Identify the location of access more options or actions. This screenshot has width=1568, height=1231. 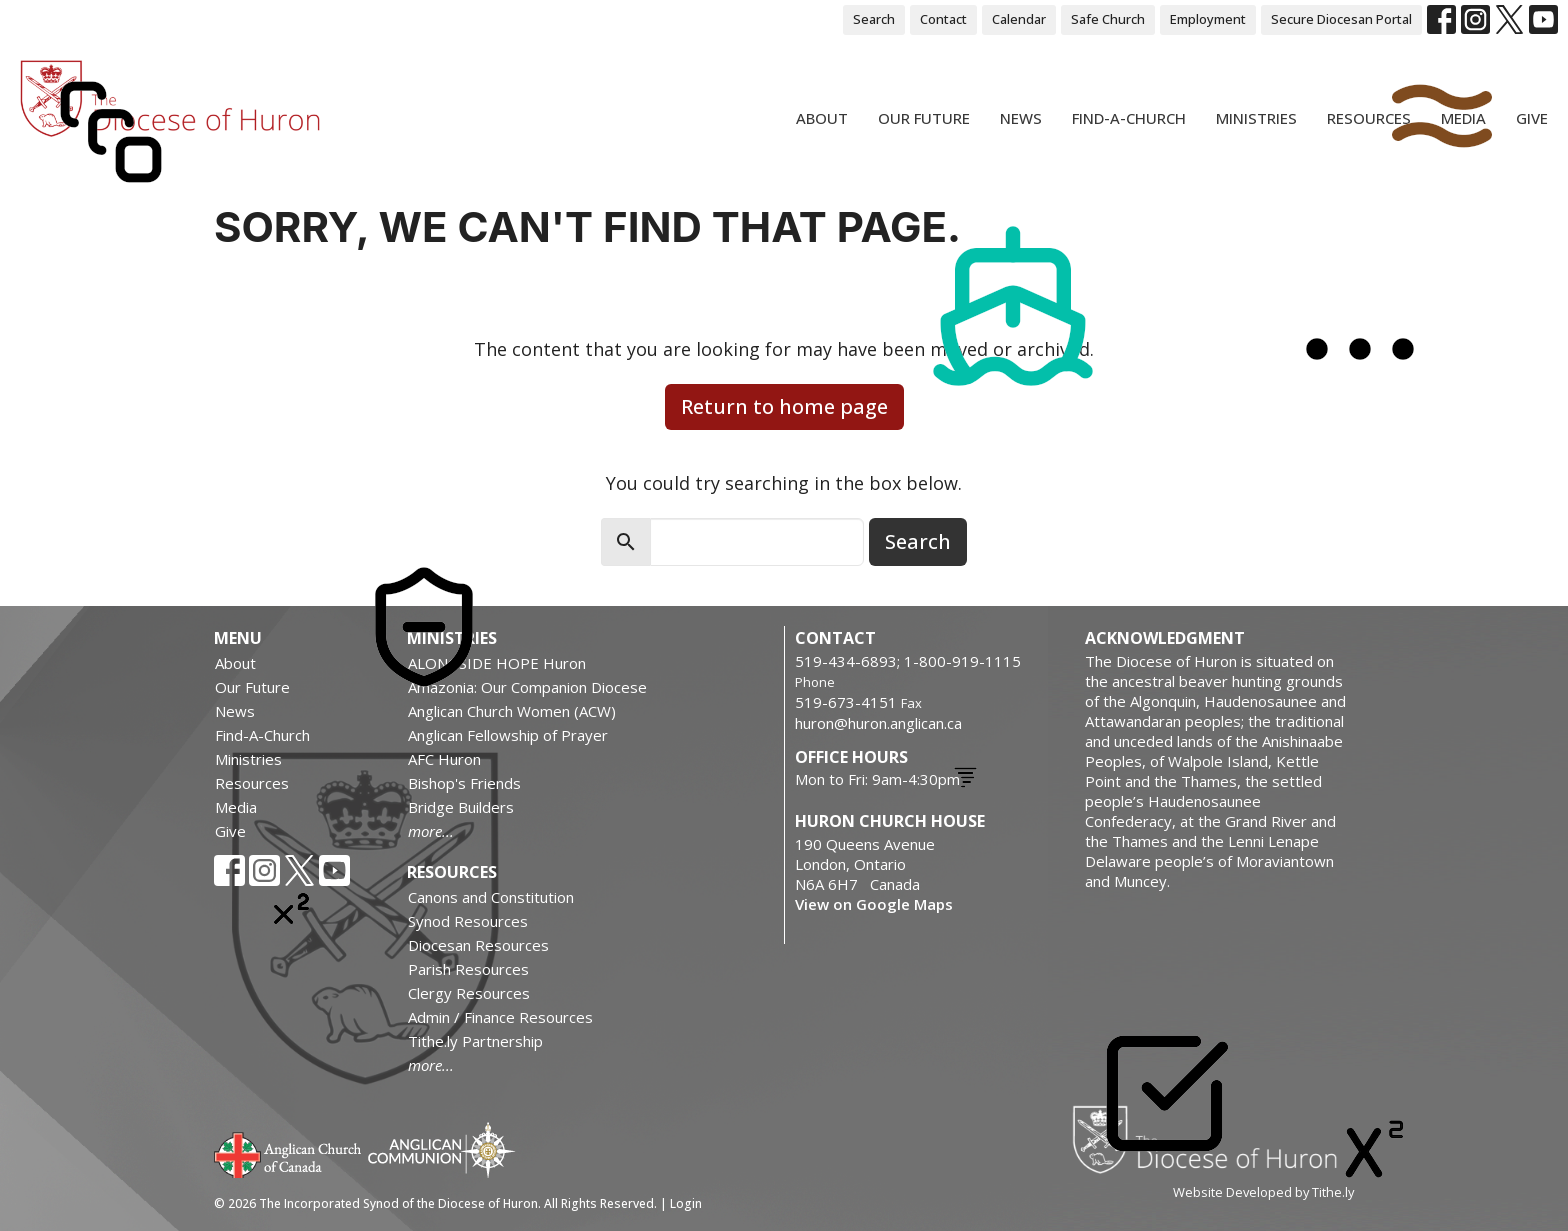
(1360, 349).